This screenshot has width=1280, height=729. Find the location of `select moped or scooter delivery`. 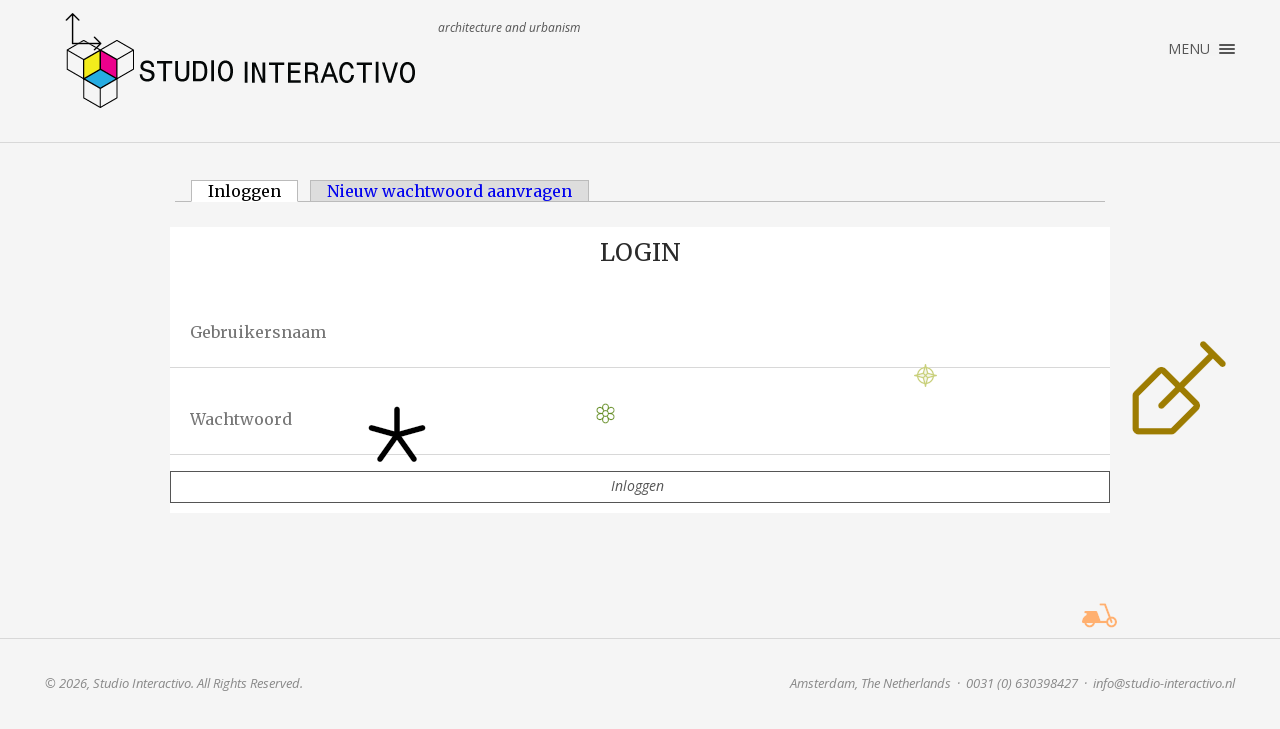

select moped or scooter delivery is located at coordinates (1099, 616).